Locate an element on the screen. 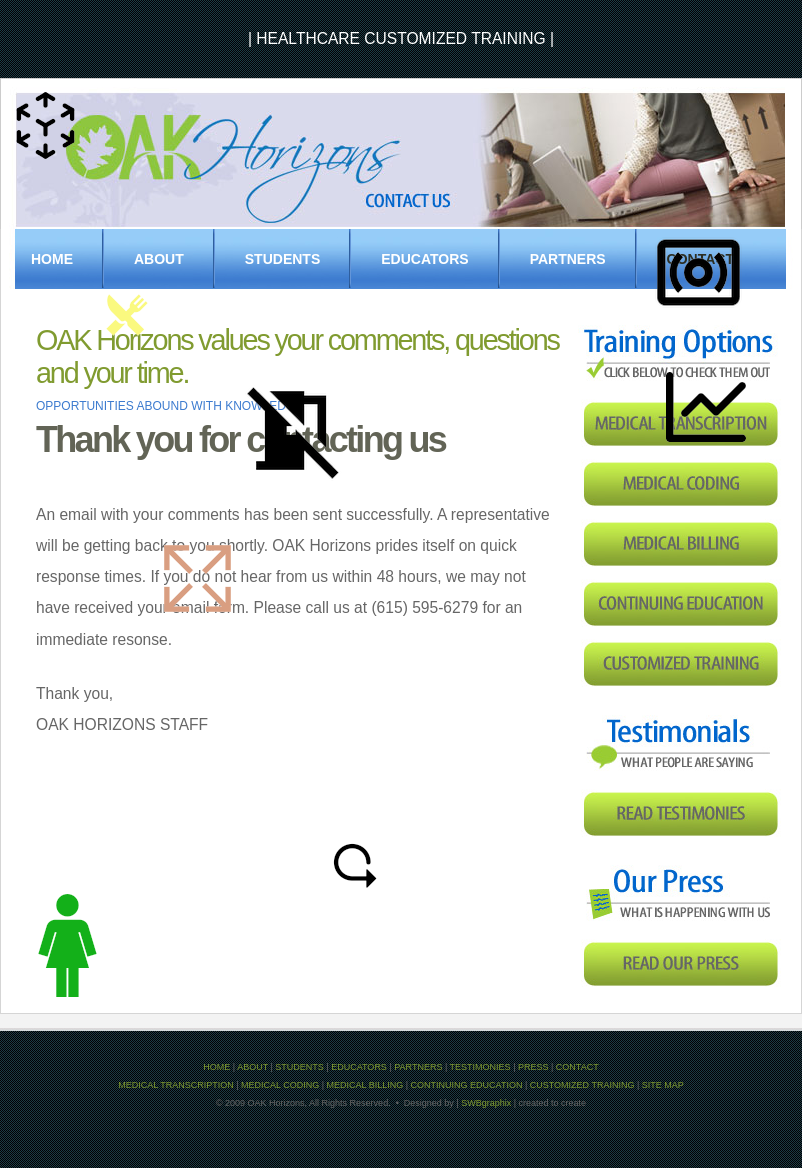  access apple AR features or settings is located at coordinates (45, 125).